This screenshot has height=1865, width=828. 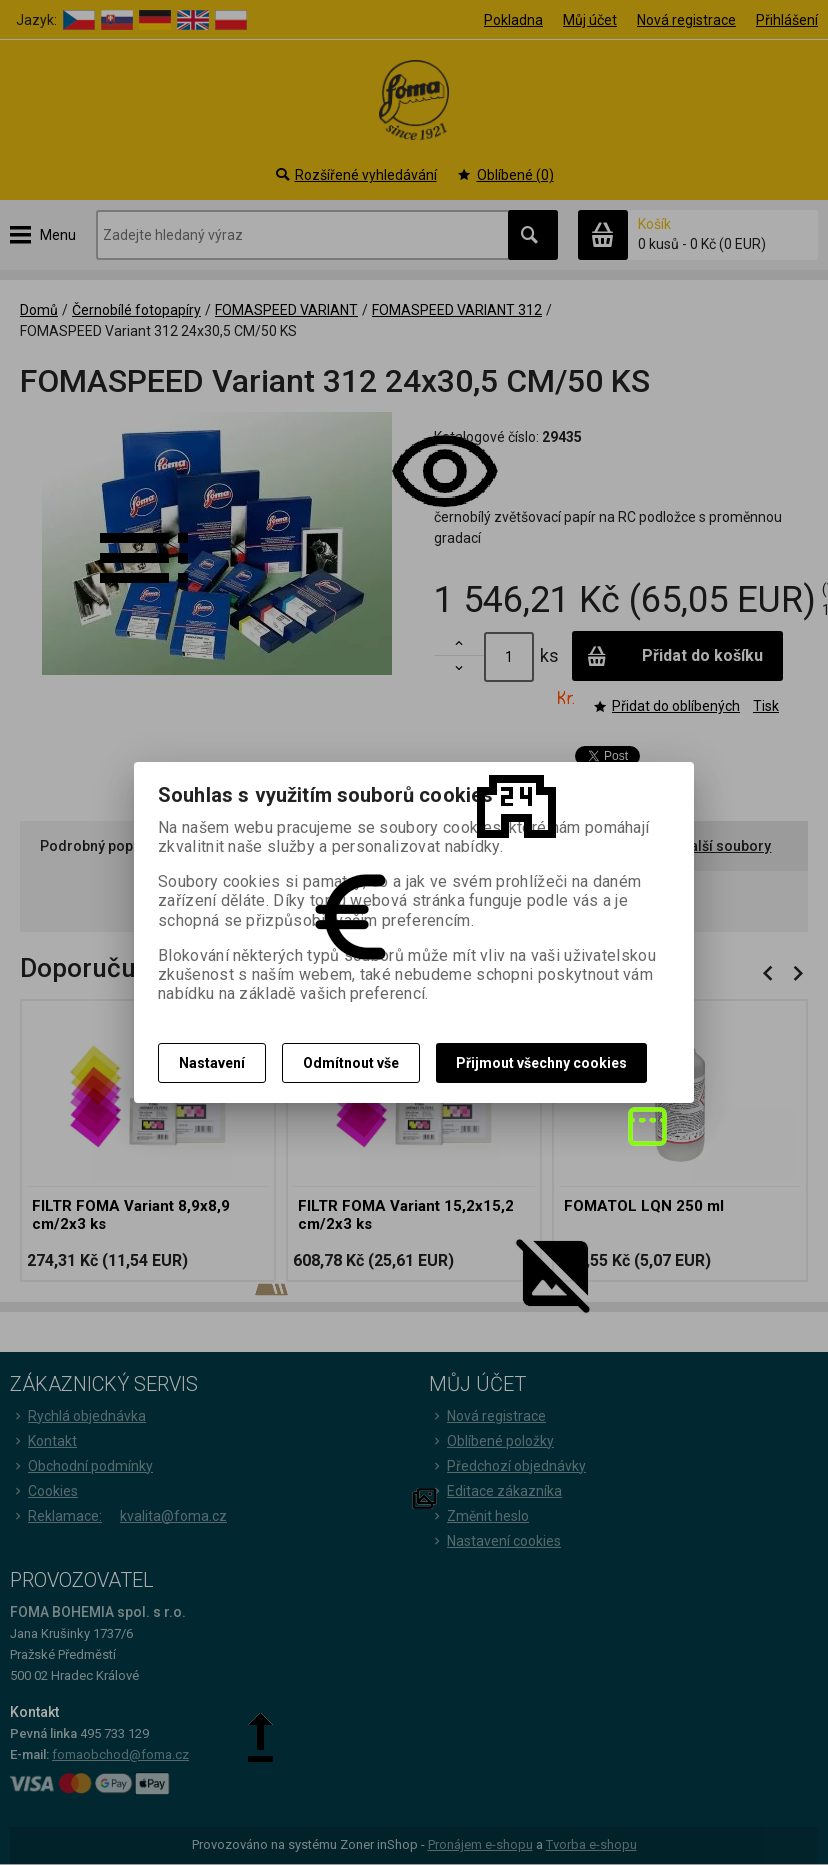 I want to click on toggle password visibility, so click(x=445, y=471).